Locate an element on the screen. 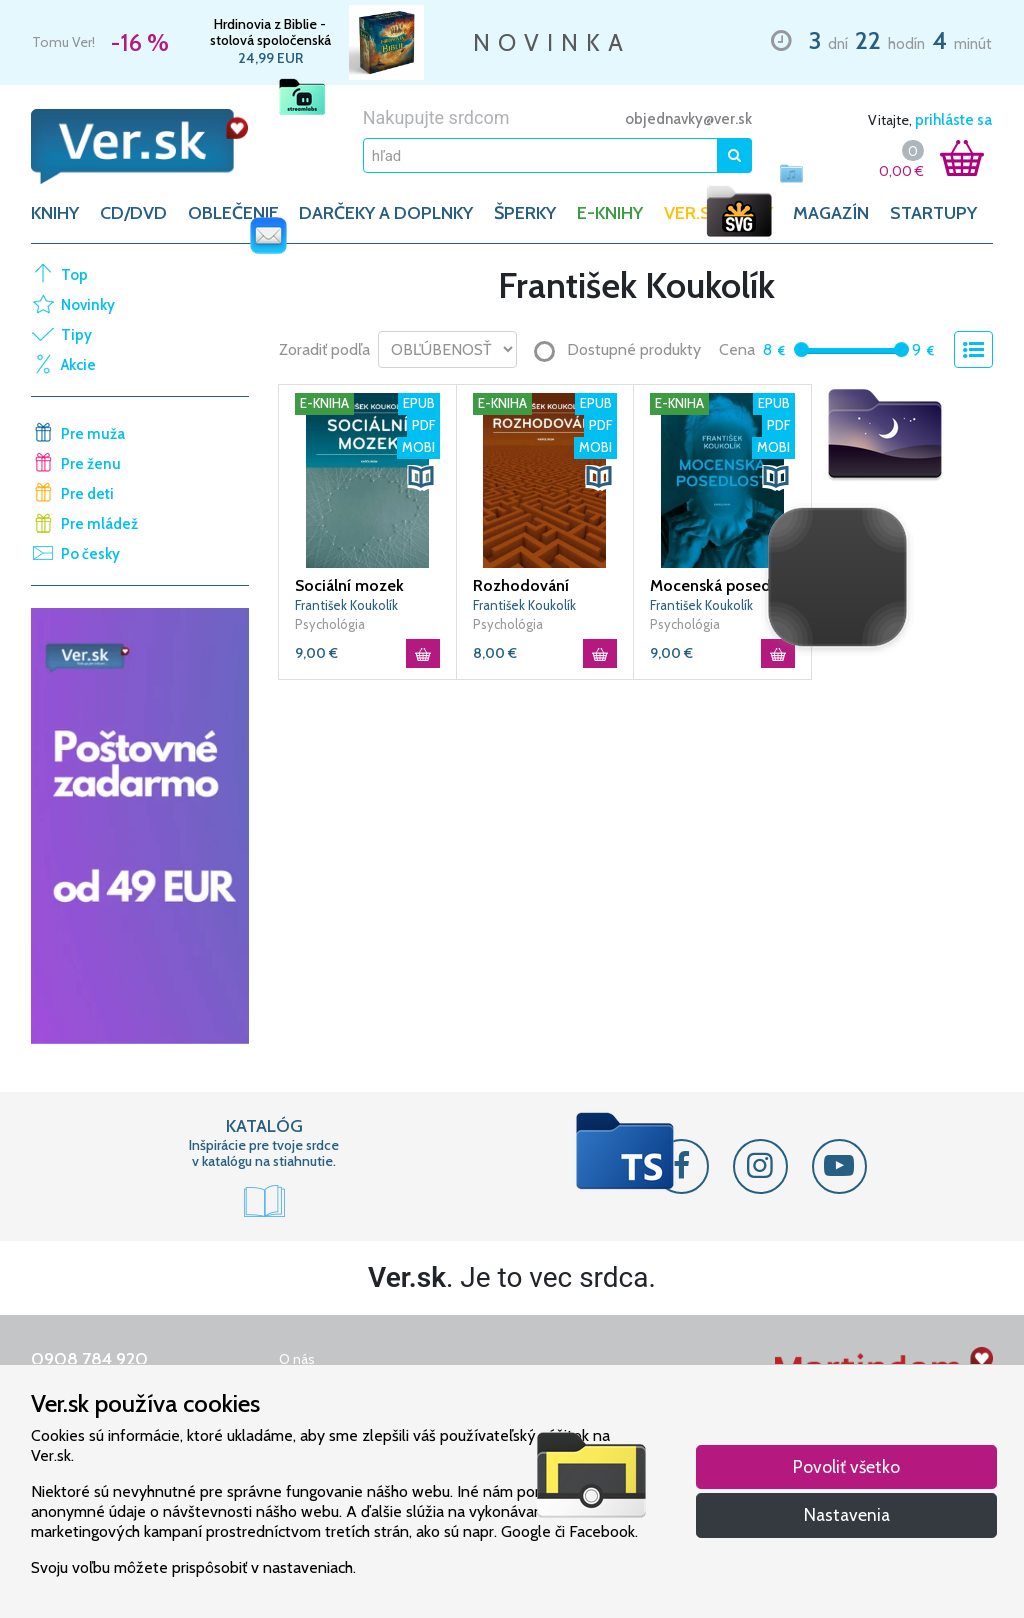 The height and width of the screenshot is (1618, 1024). open your music folder is located at coordinates (791, 173).